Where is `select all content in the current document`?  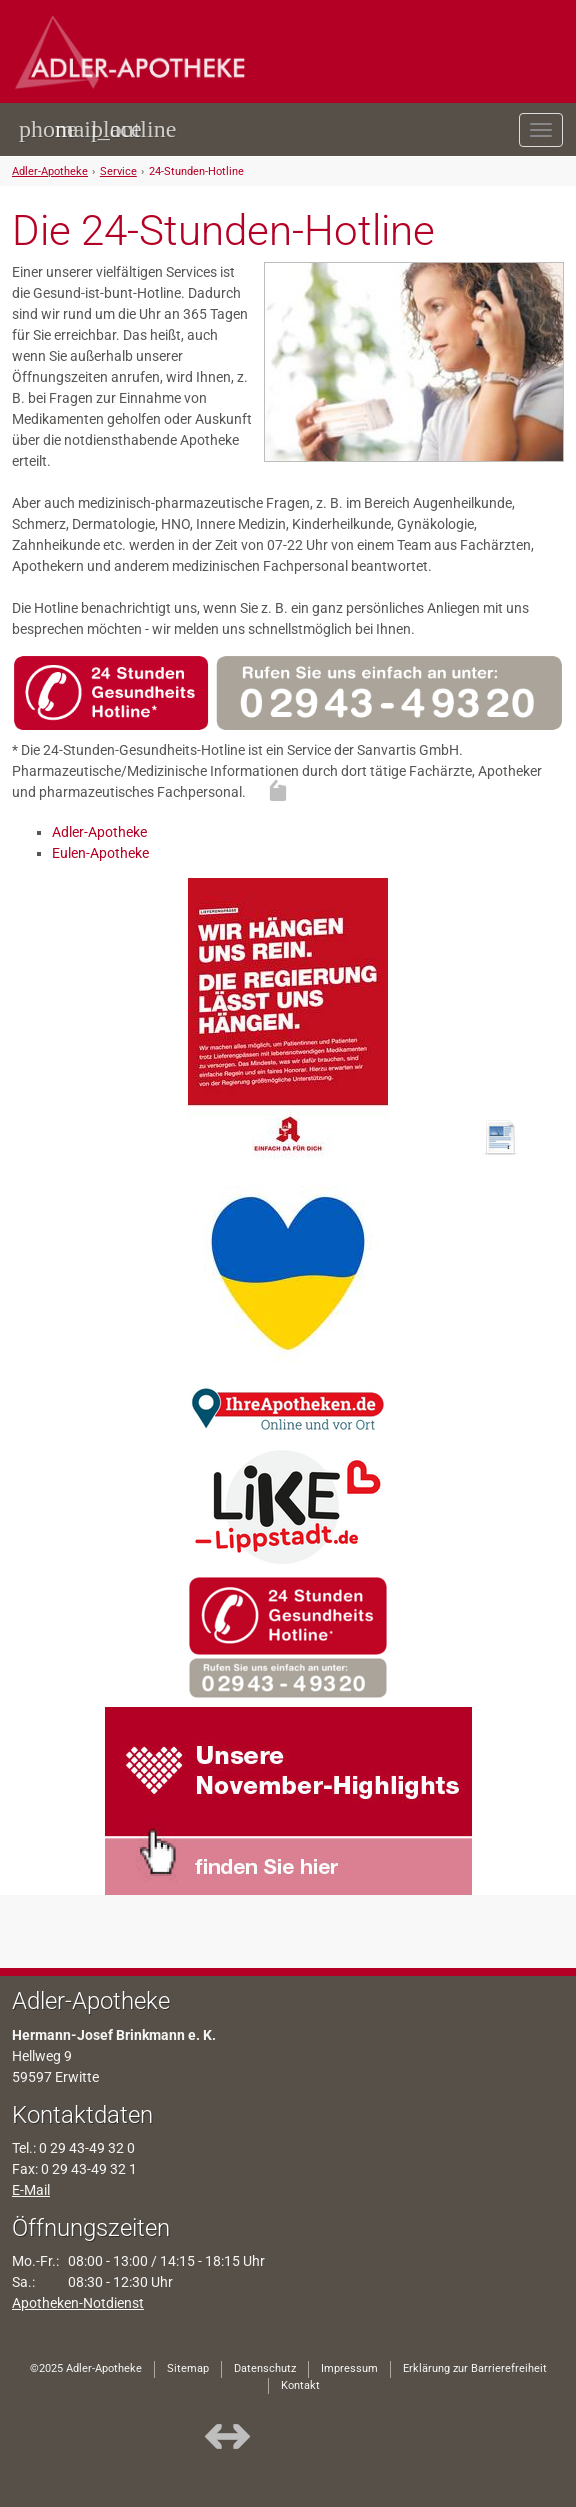 select all content in the current document is located at coordinates (501, 1137).